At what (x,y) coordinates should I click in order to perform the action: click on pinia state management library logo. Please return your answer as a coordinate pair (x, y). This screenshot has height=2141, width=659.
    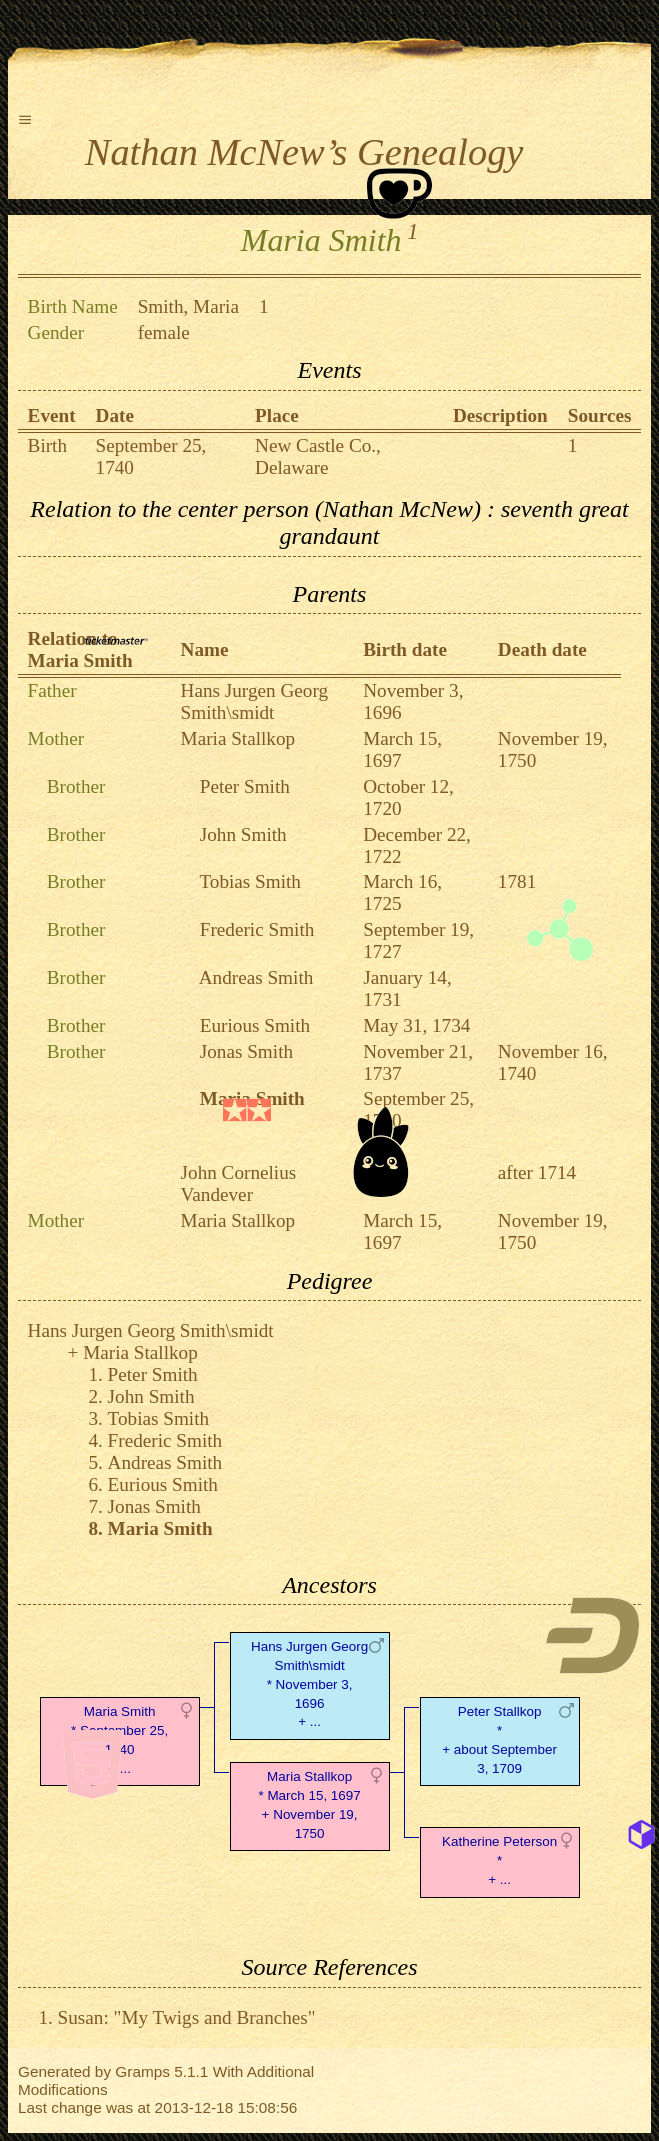
    Looking at the image, I should click on (381, 1152).